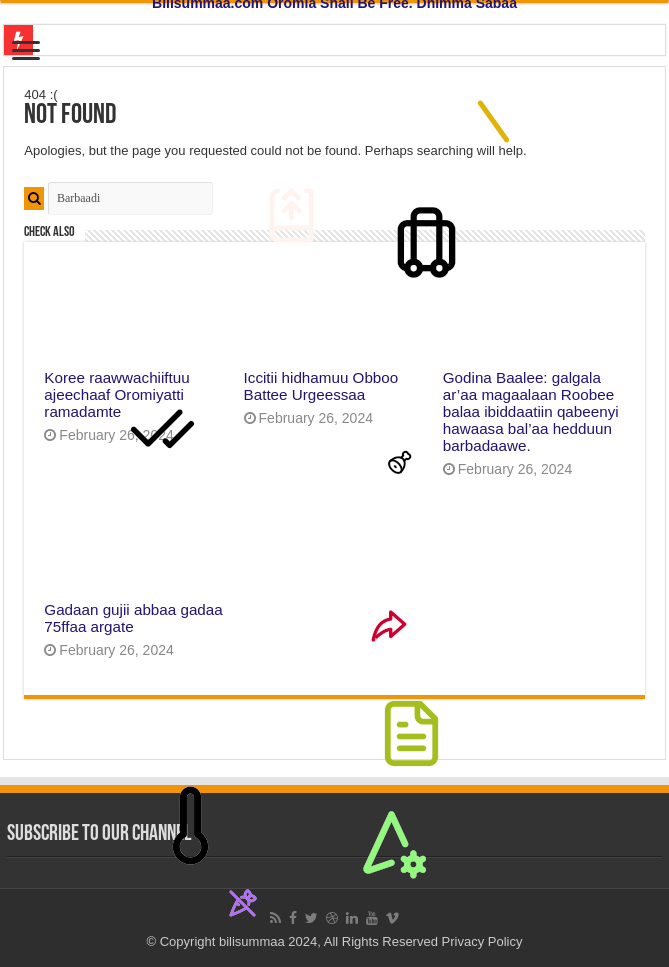 Image resolution: width=669 pixels, height=967 pixels. I want to click on share content with others, so click(389, 626).